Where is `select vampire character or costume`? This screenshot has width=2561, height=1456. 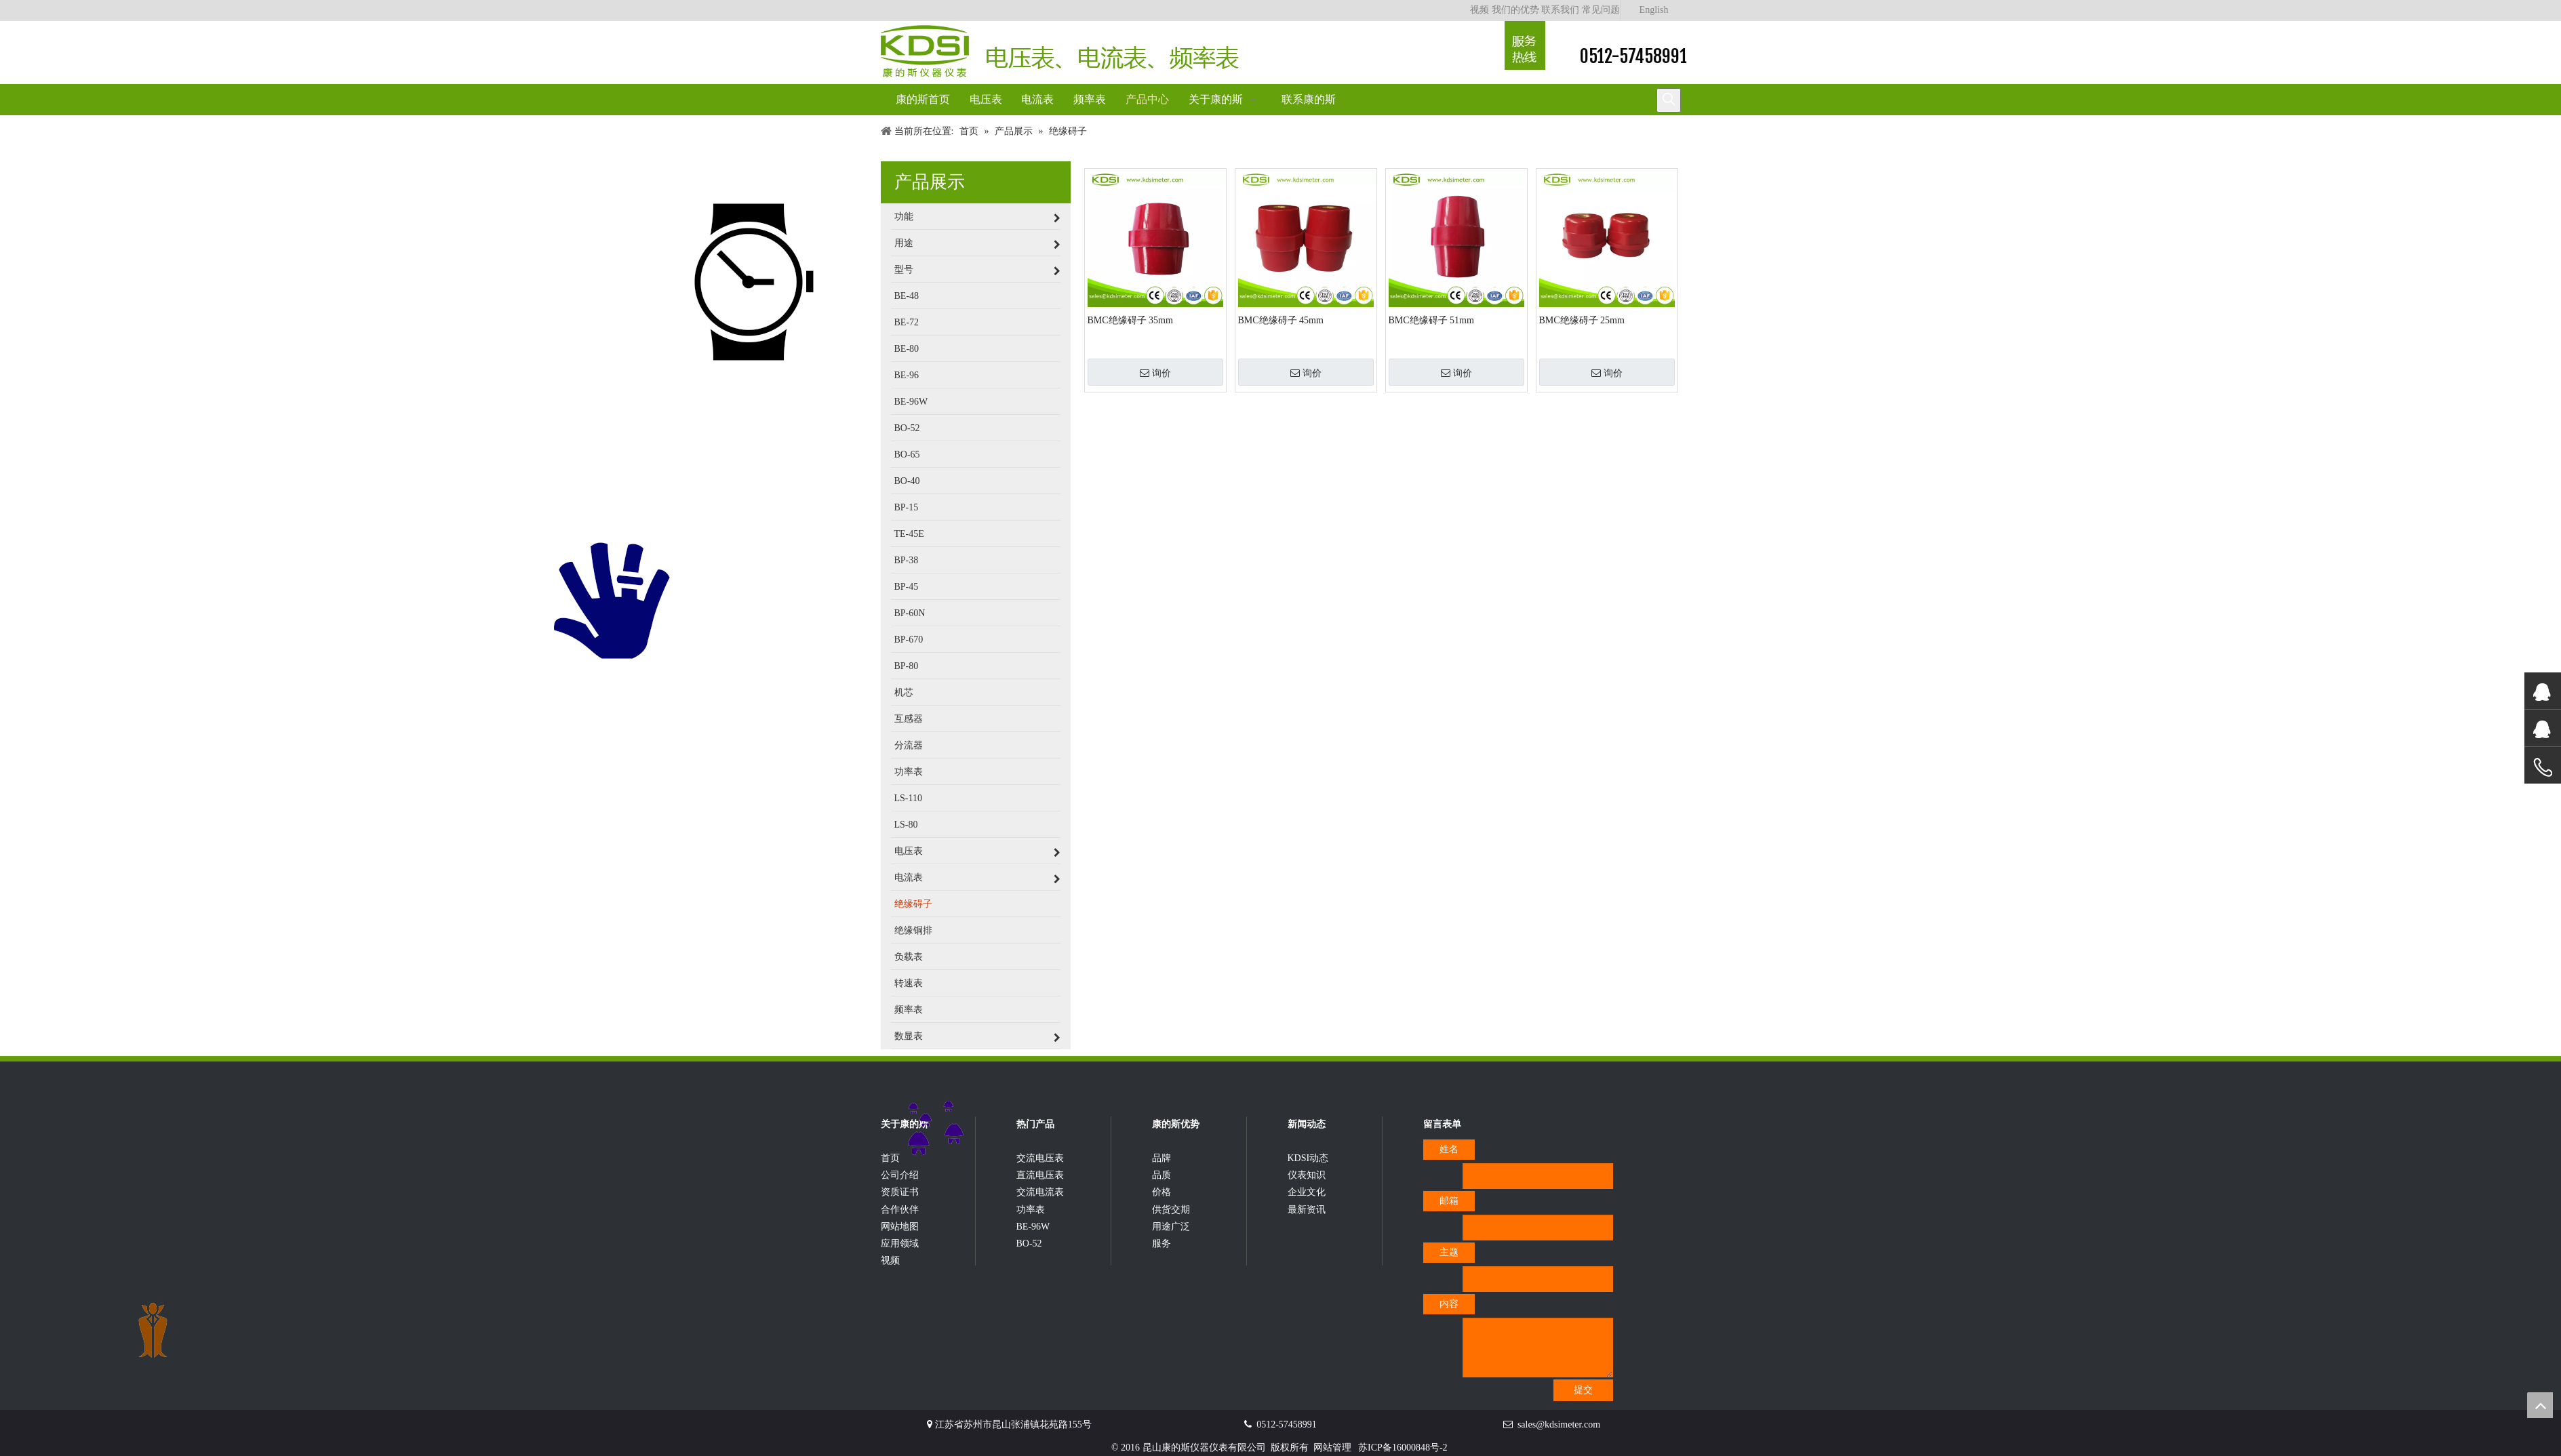
select vampire character or costume is located at coordinates (153, 1329).